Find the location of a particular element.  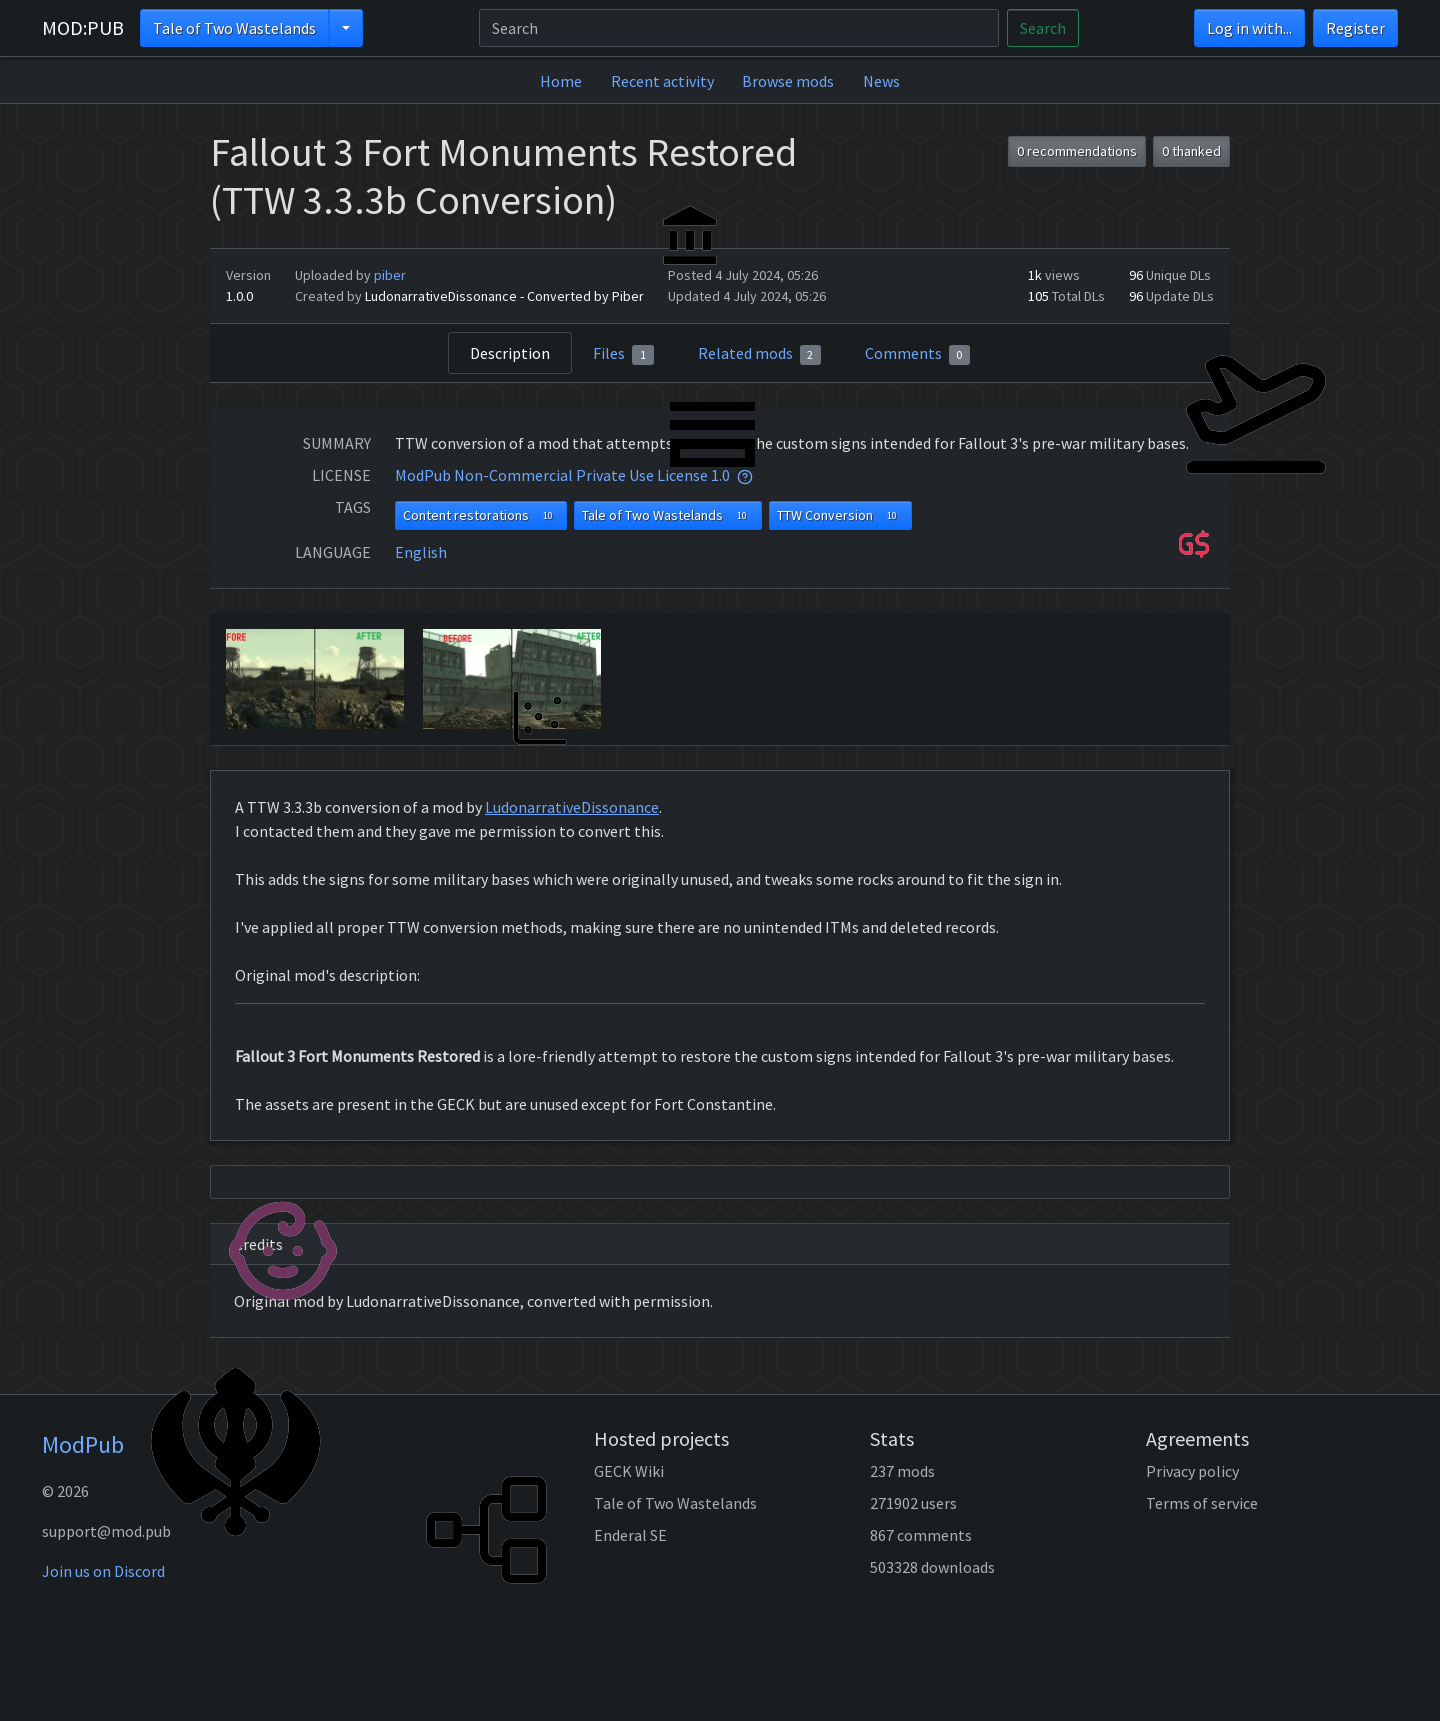

indicates Sikh religious content or community is located at coordinates (235, 1451).